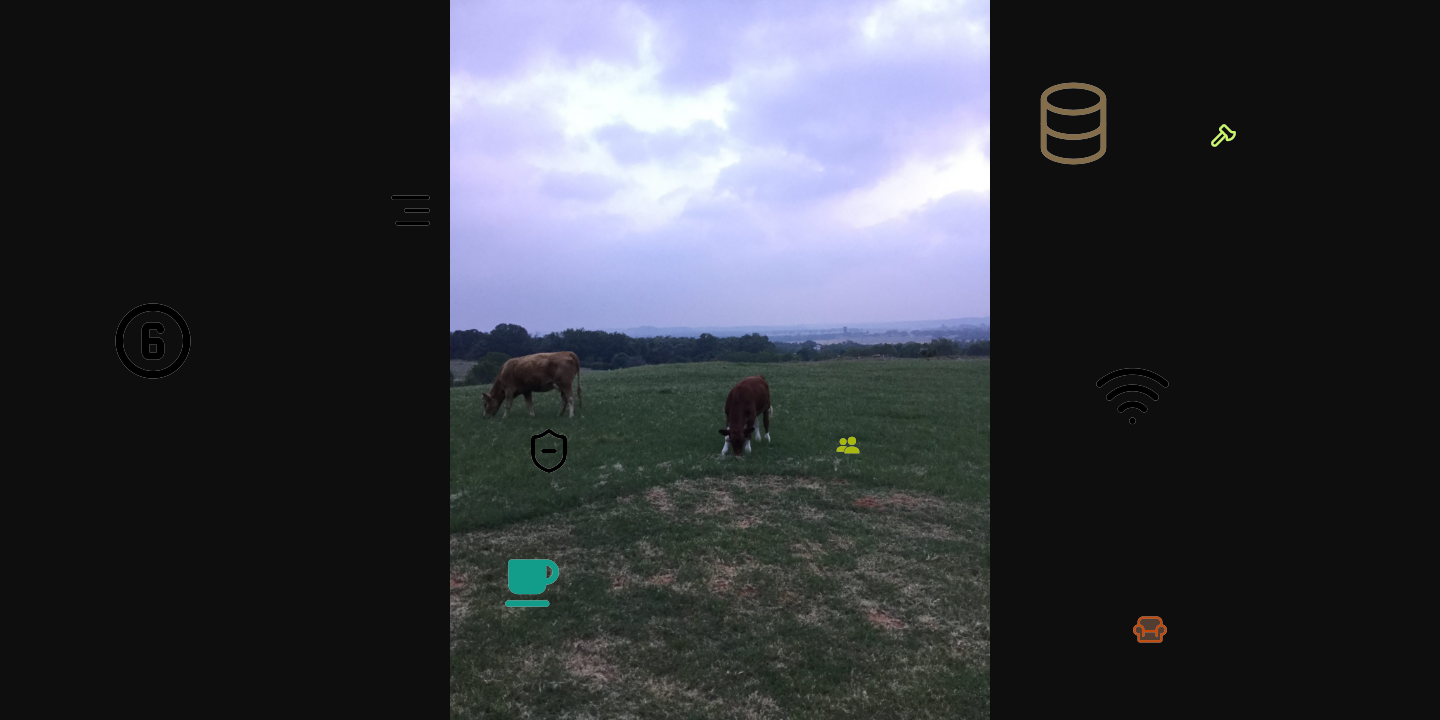 Image resolution: width=1440 pixels, height=720 pixels. Describe the element at coordinates (1132, 394) in the screenshot. I see `indicates active wireless network connection` at that location.